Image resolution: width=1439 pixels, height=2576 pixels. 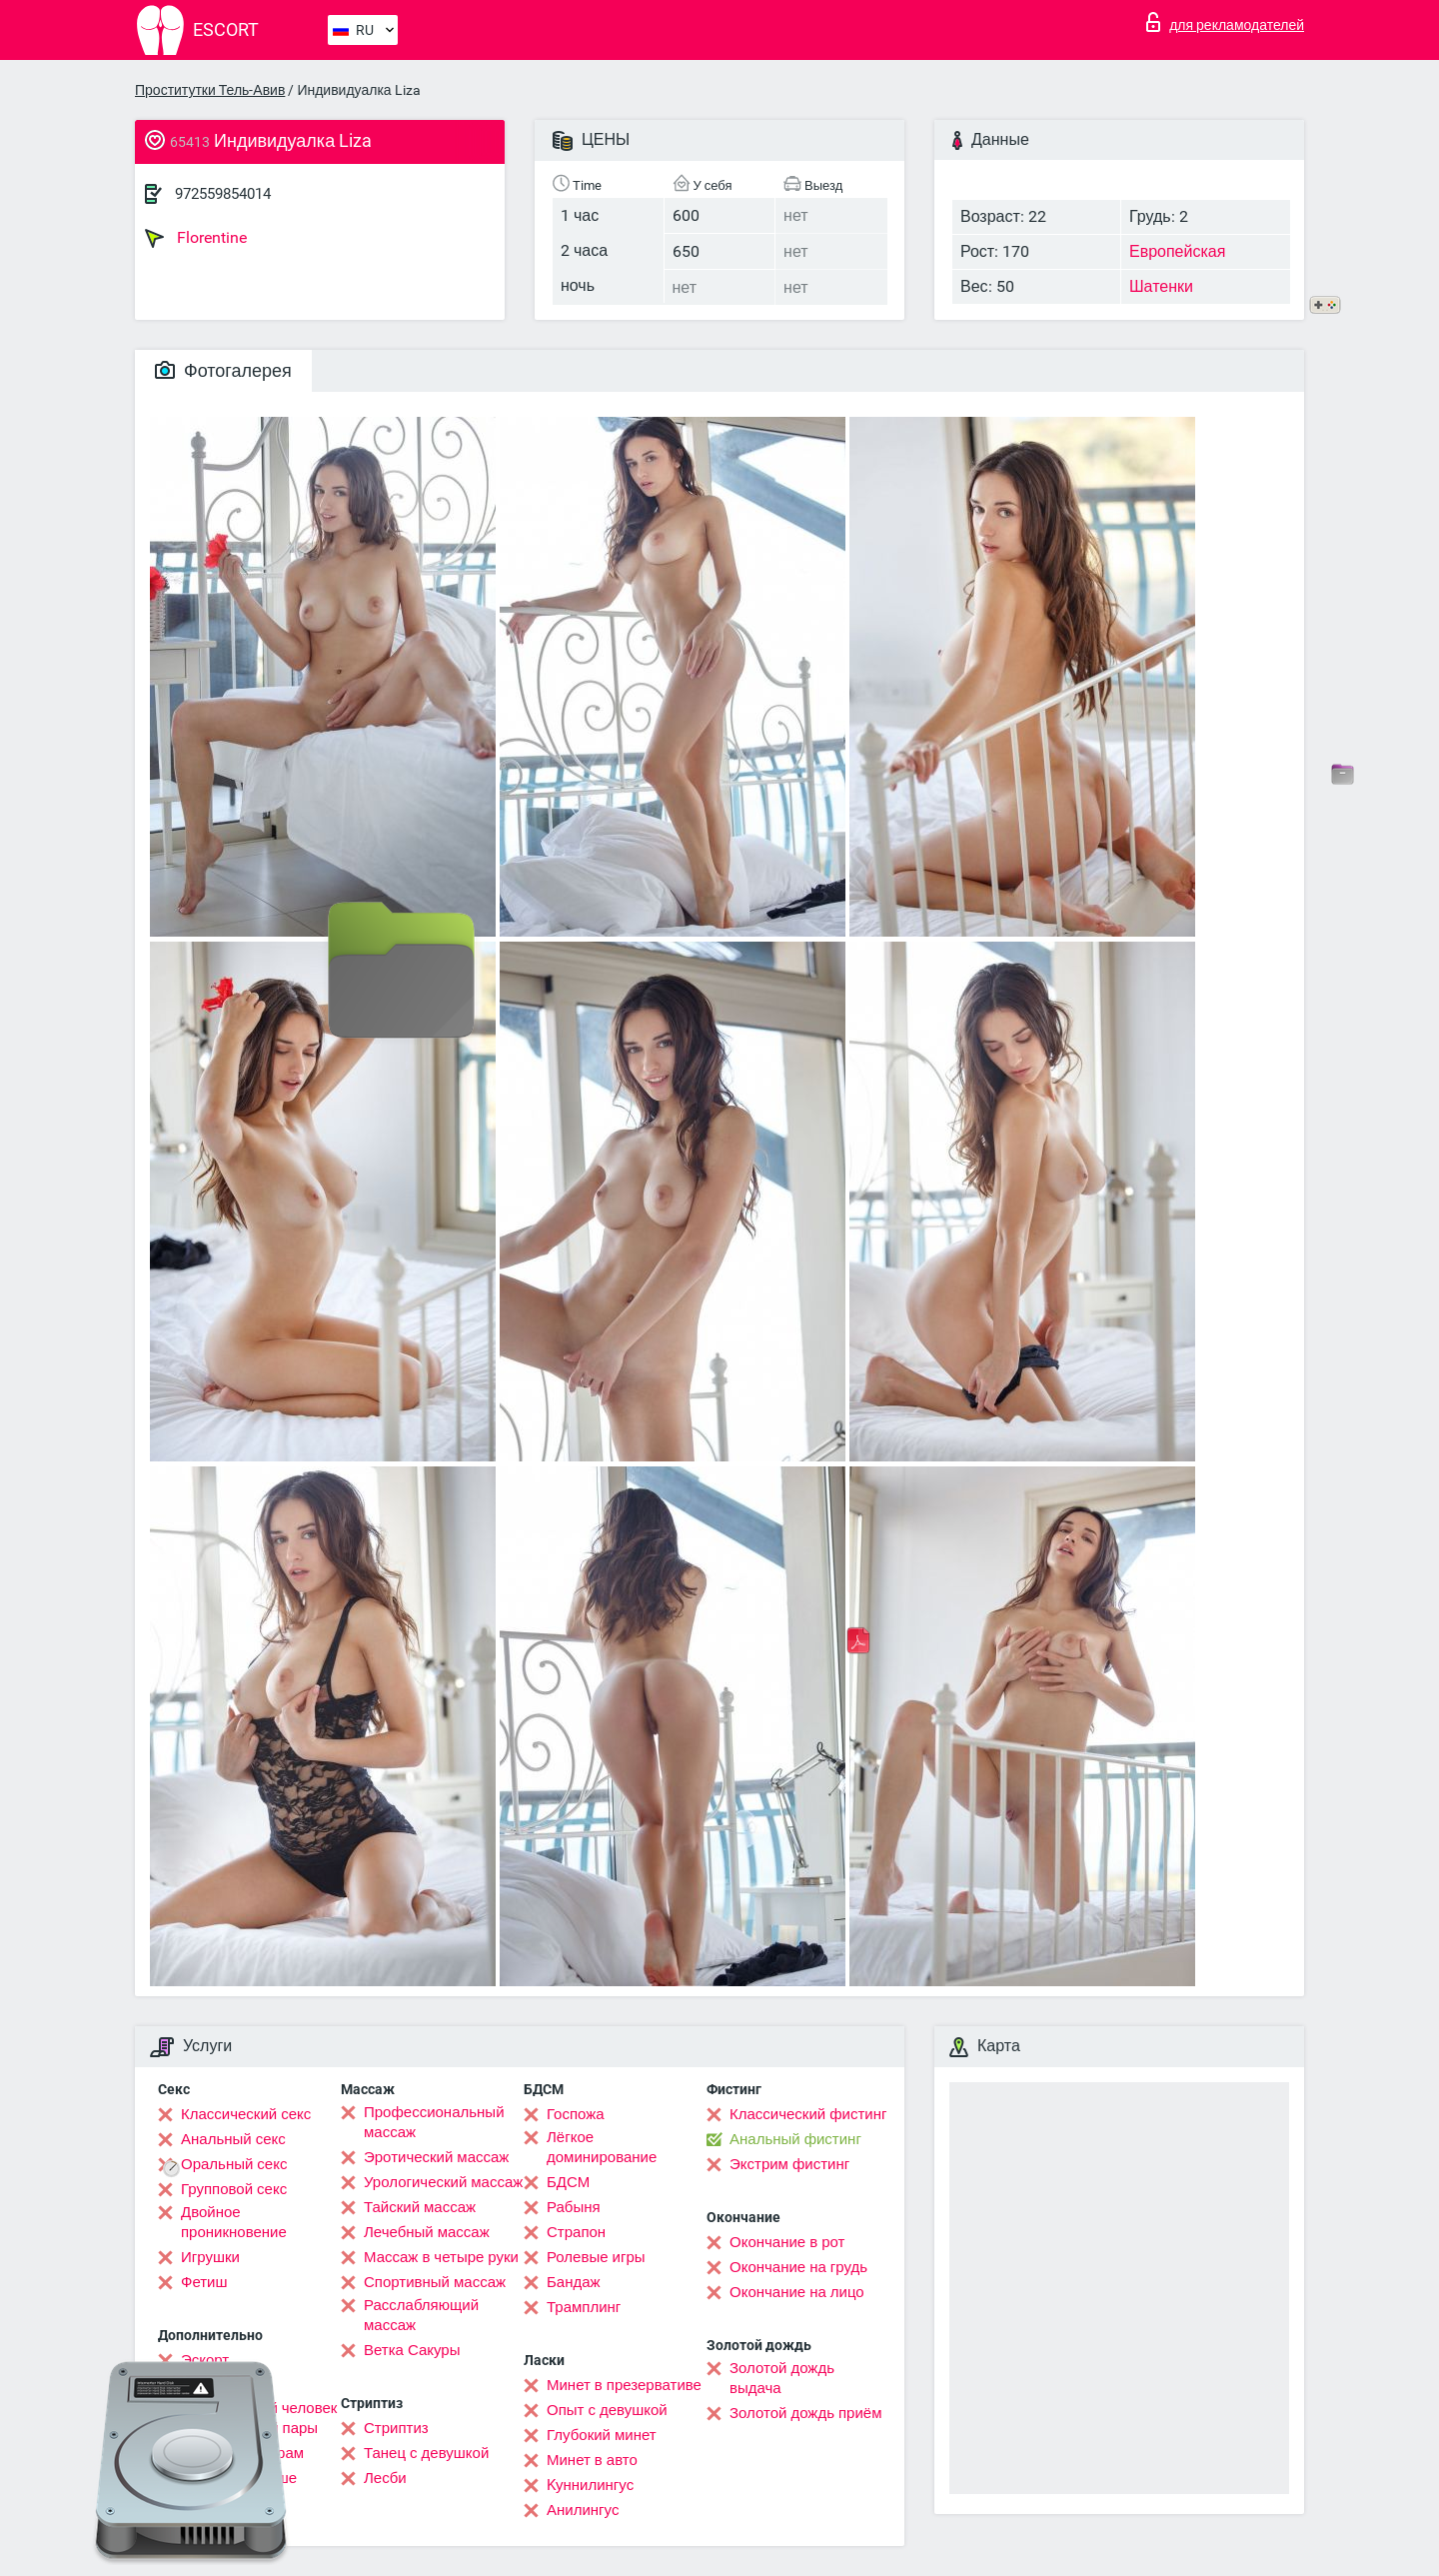 I want to click on open folder containing files, so click(x=401, y=970).